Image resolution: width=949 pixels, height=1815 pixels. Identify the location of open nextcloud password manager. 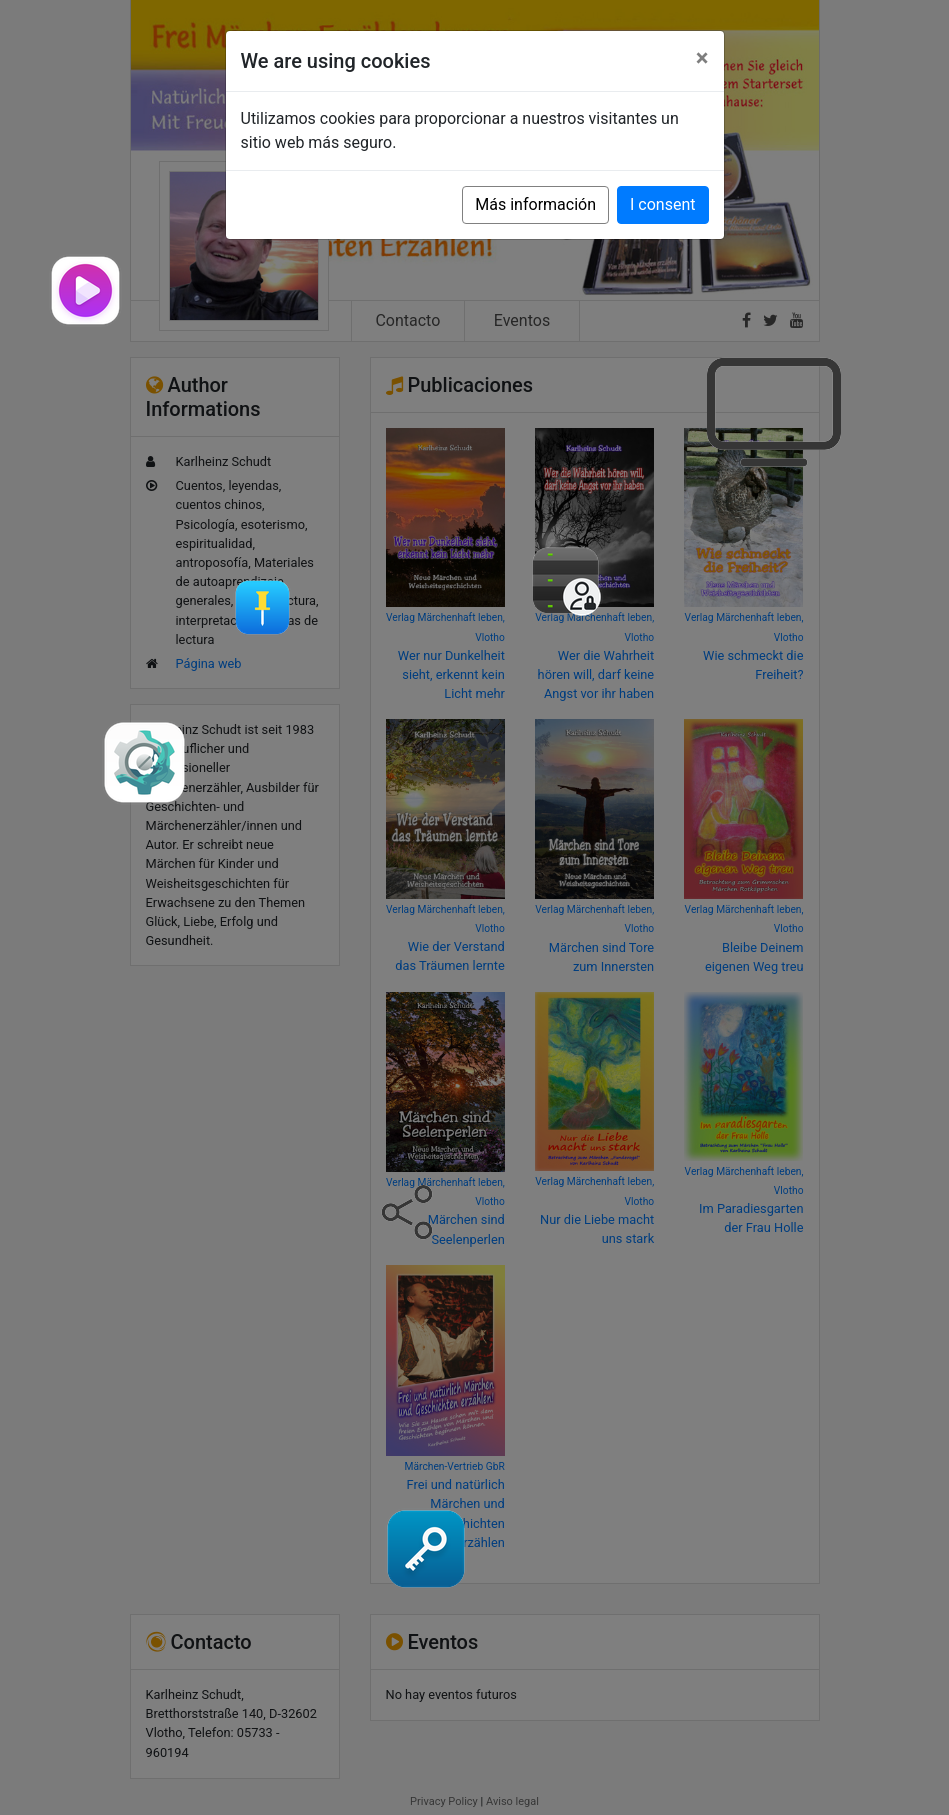
(426, 1549).